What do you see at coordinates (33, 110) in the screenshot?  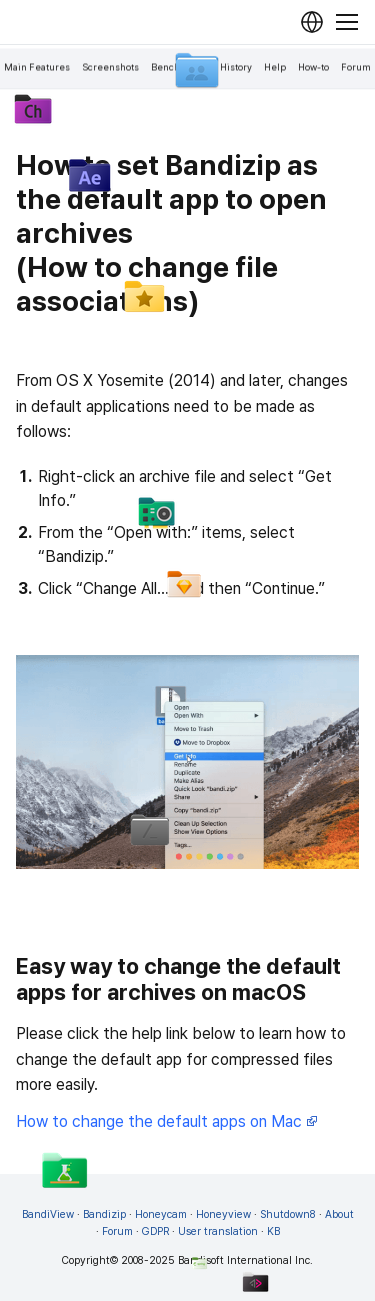 I see `open adobe character animator project folder` at bounding box center [33, 110].